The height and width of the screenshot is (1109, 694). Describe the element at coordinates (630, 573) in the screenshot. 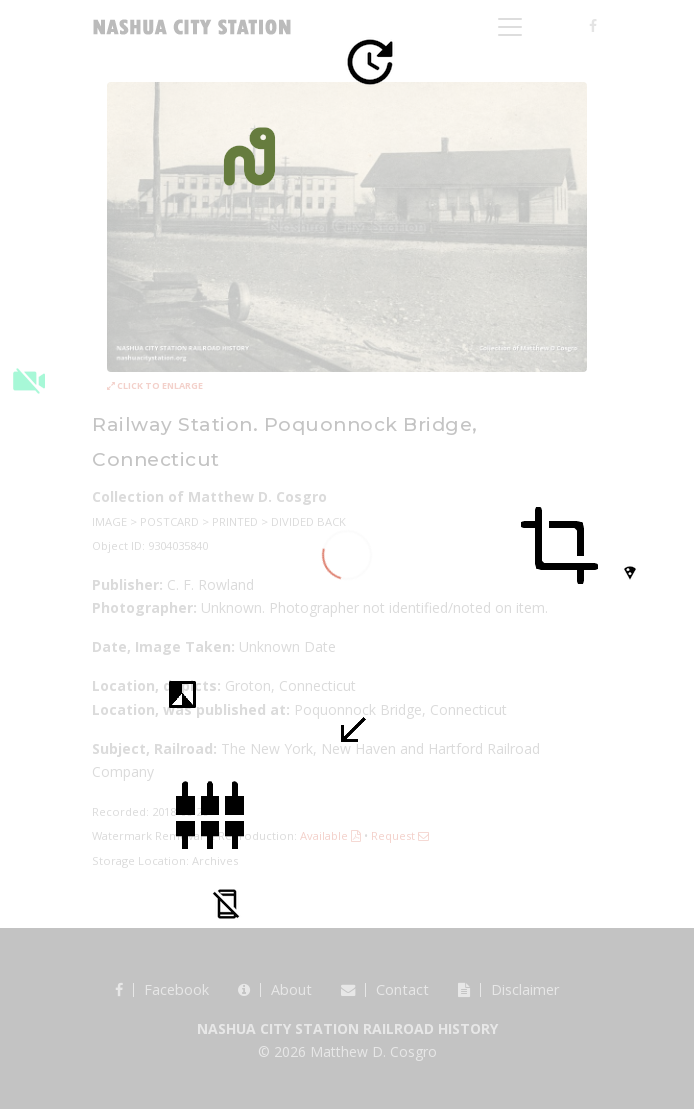

I see `find nearby pizza restaurants` at that location.